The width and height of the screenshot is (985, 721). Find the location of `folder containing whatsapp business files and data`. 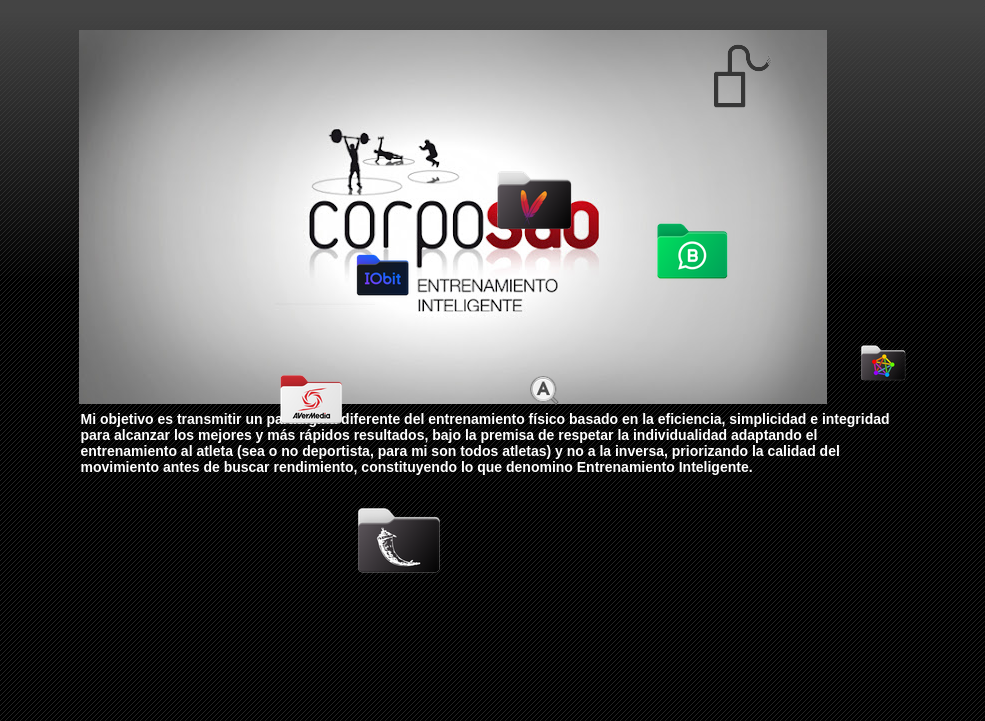

folder containing whatsapp business files and data is located at coordinates (692, 253).